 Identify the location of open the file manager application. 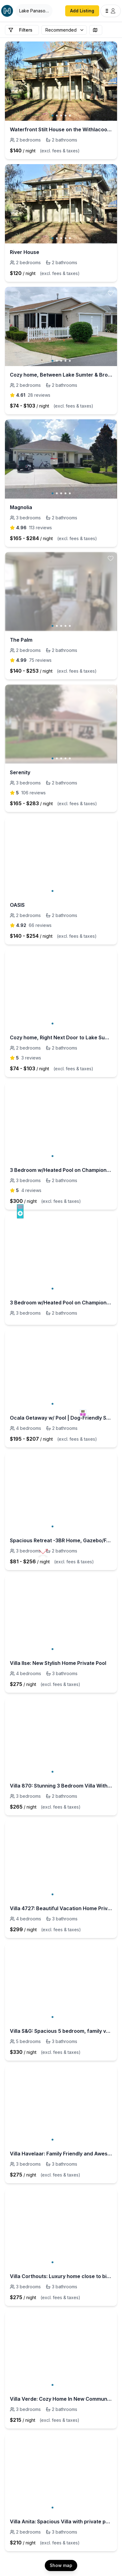
(54, 461).